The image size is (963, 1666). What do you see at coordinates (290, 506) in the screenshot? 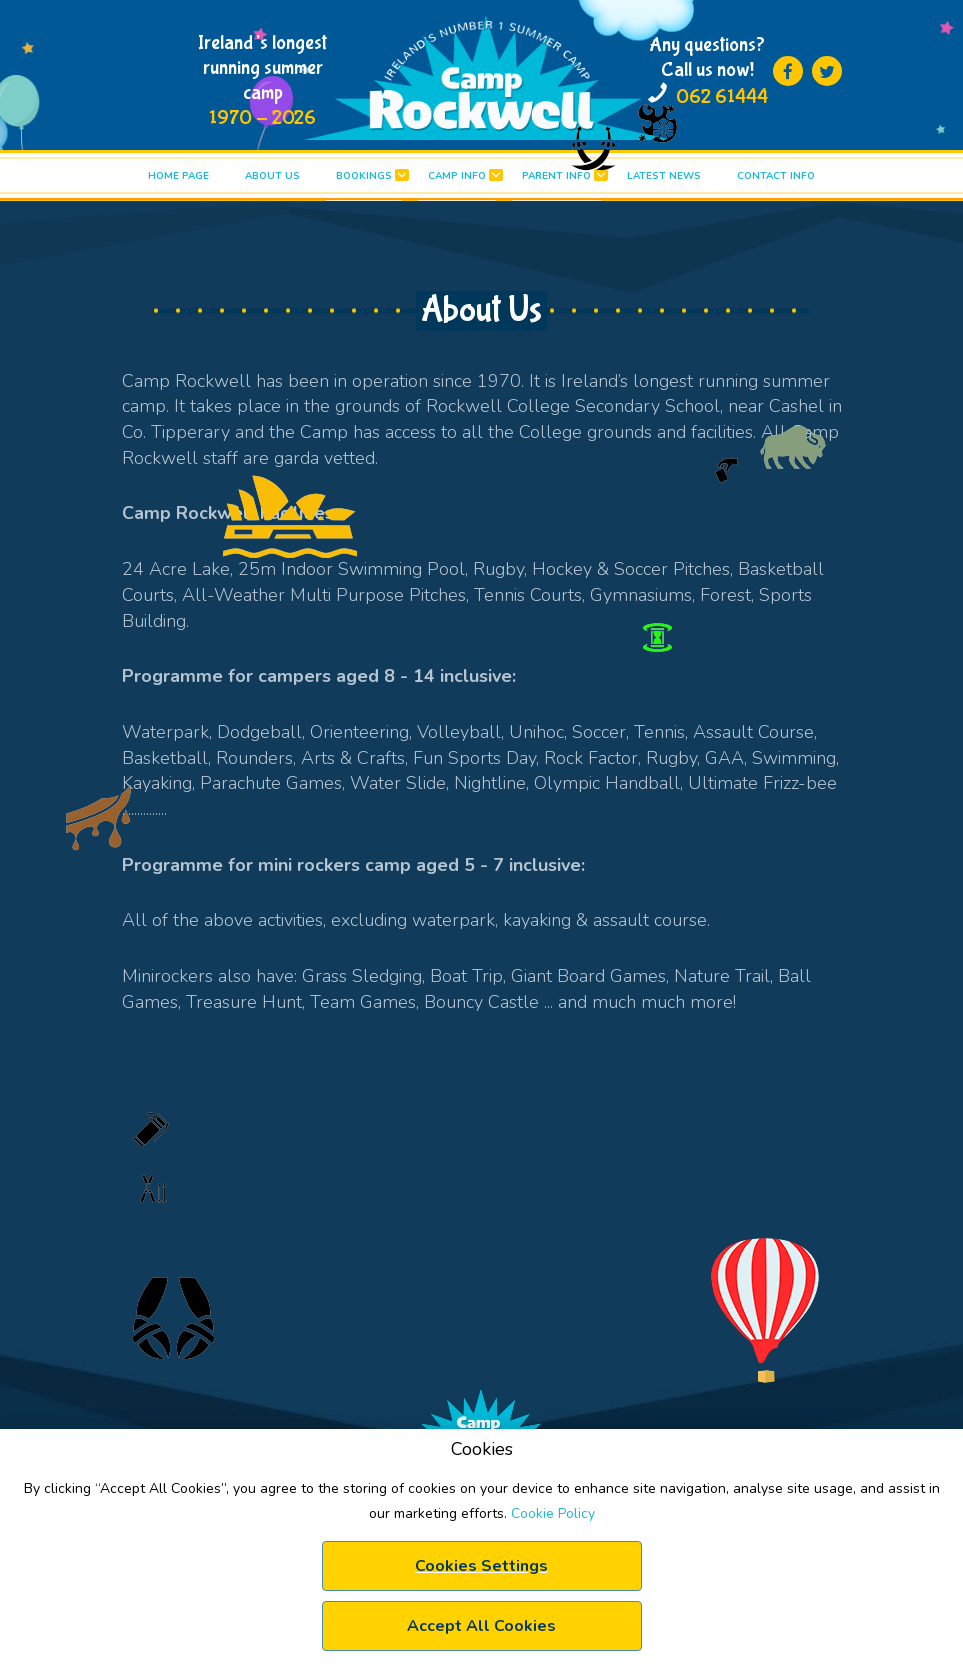
I see `view sydney opera house landmark information` at bounding box center [290, 506].